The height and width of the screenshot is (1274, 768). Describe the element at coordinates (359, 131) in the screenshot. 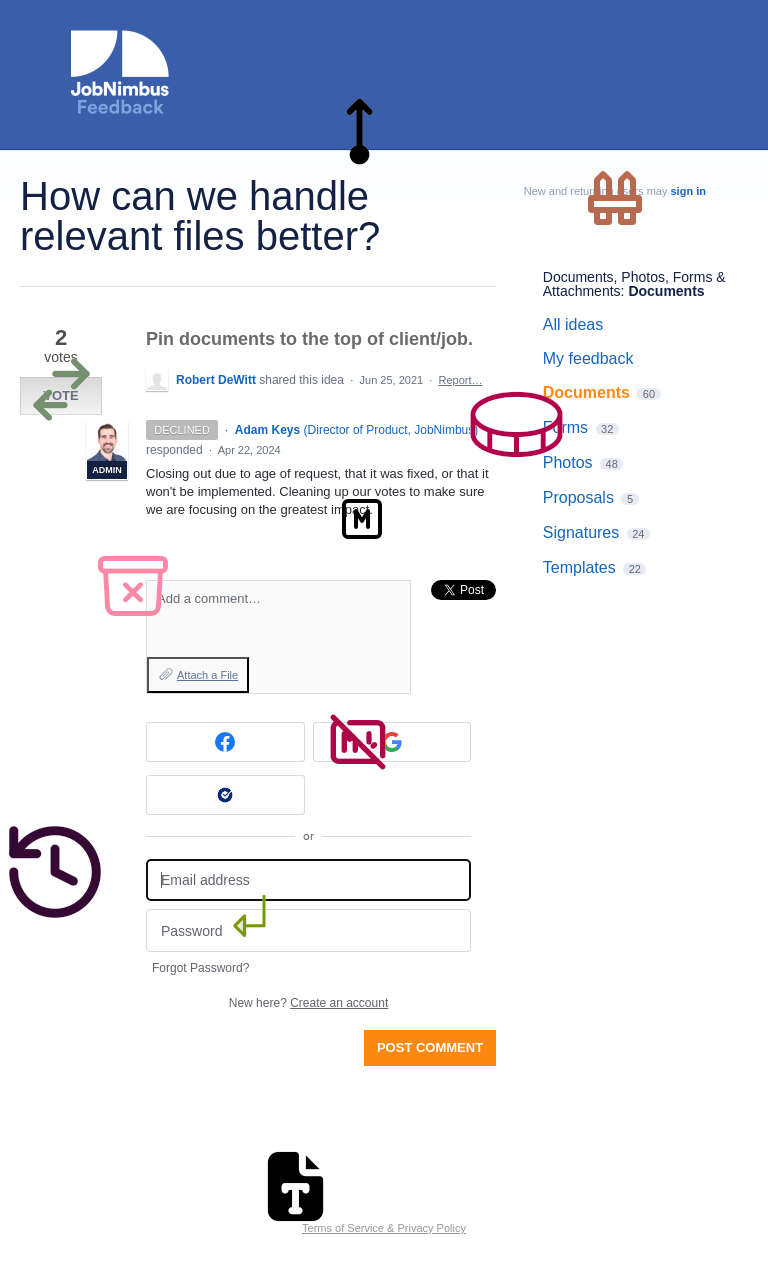

I see `scroll to top of page` at that location.